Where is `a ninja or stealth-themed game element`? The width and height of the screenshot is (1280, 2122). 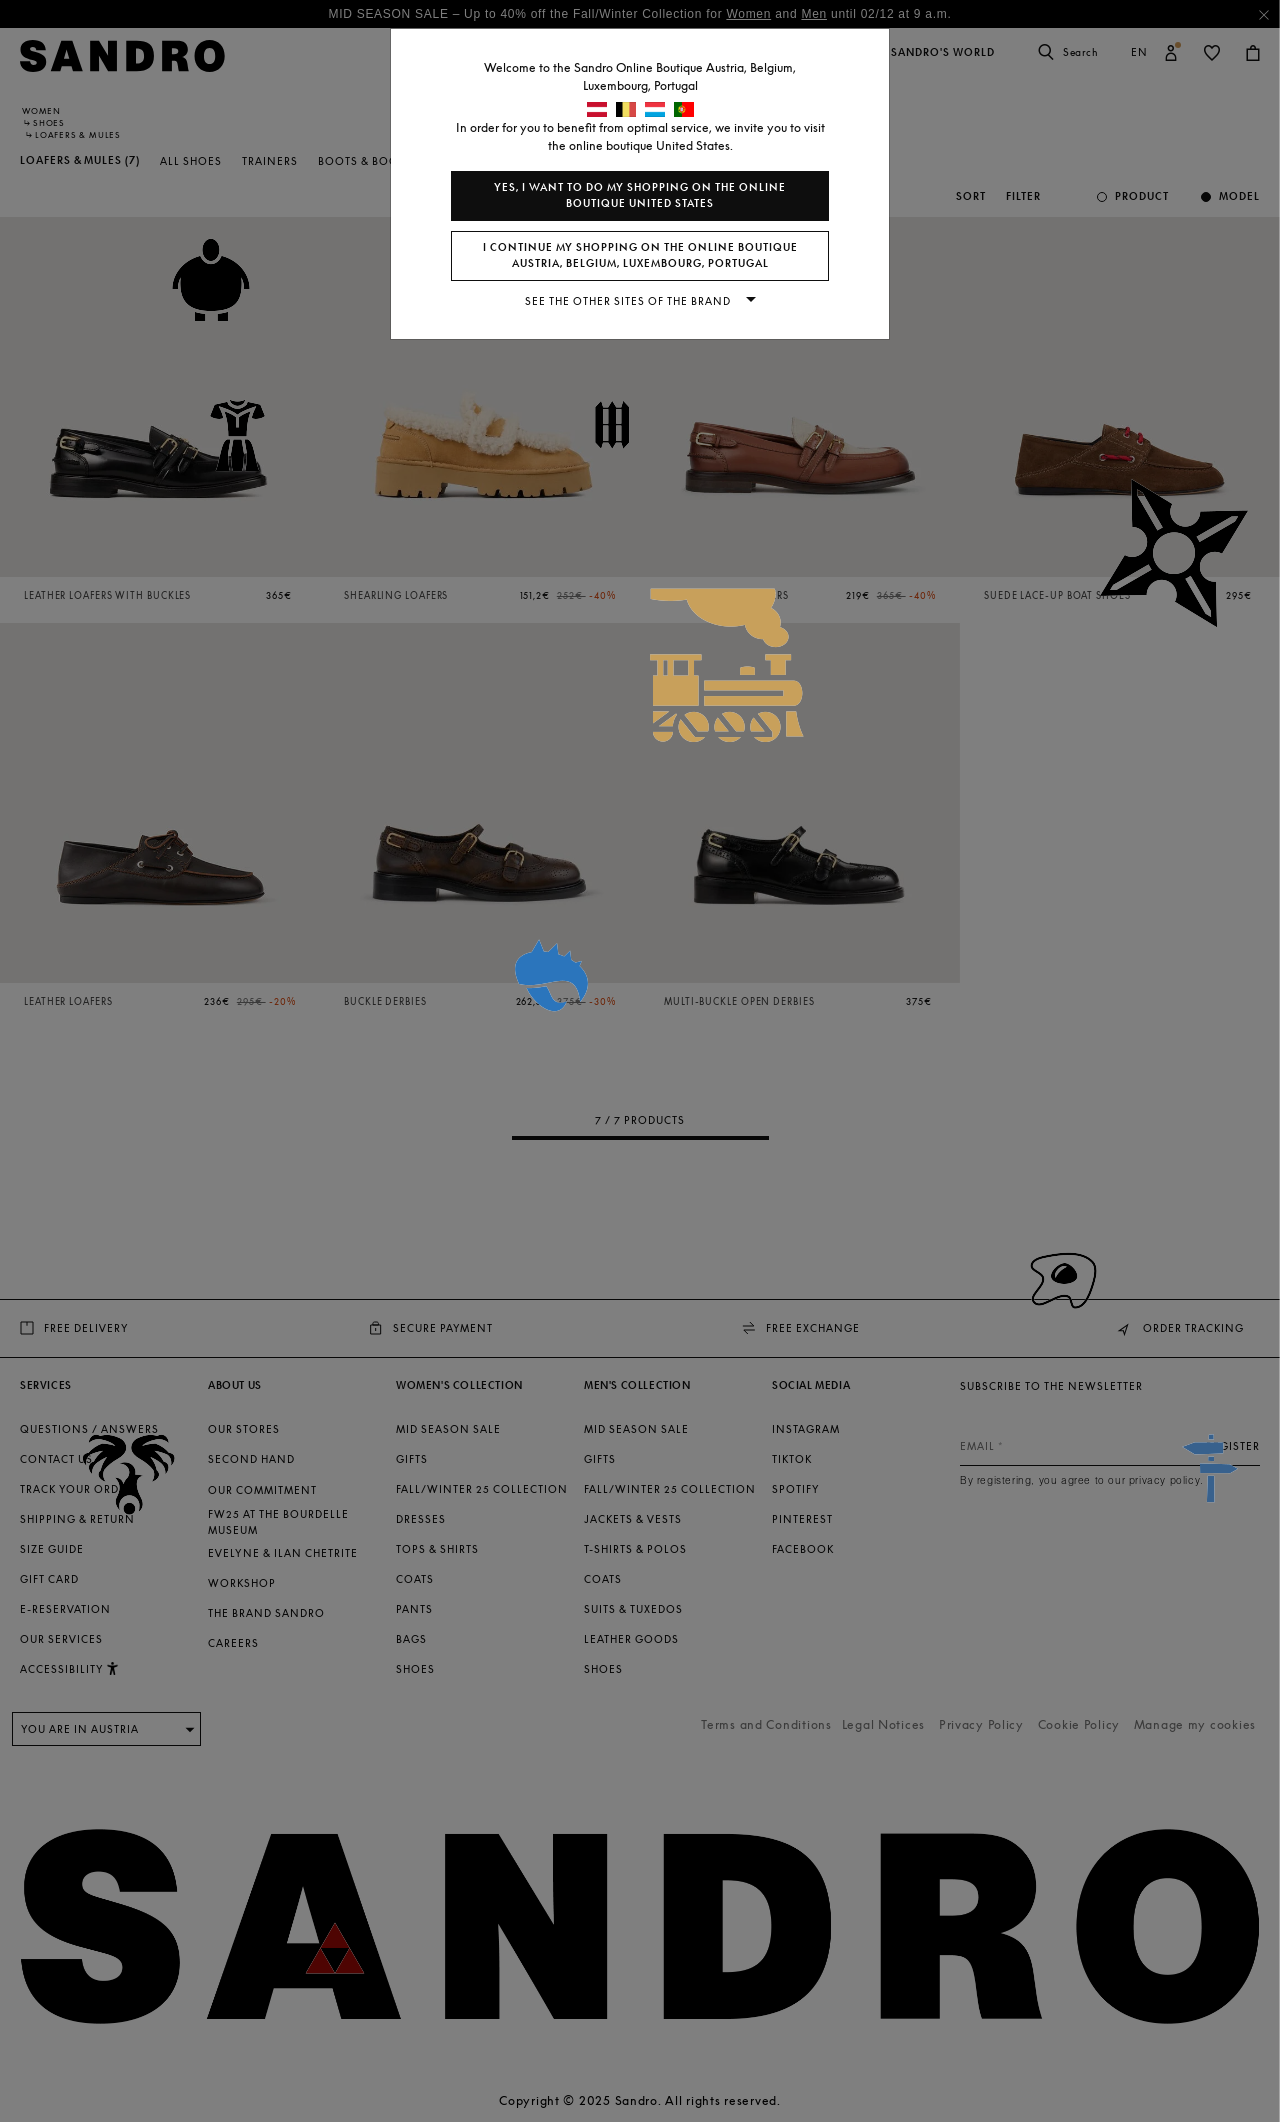
a ninja or stealth-themed game element is located at coordinates (1175, 553).